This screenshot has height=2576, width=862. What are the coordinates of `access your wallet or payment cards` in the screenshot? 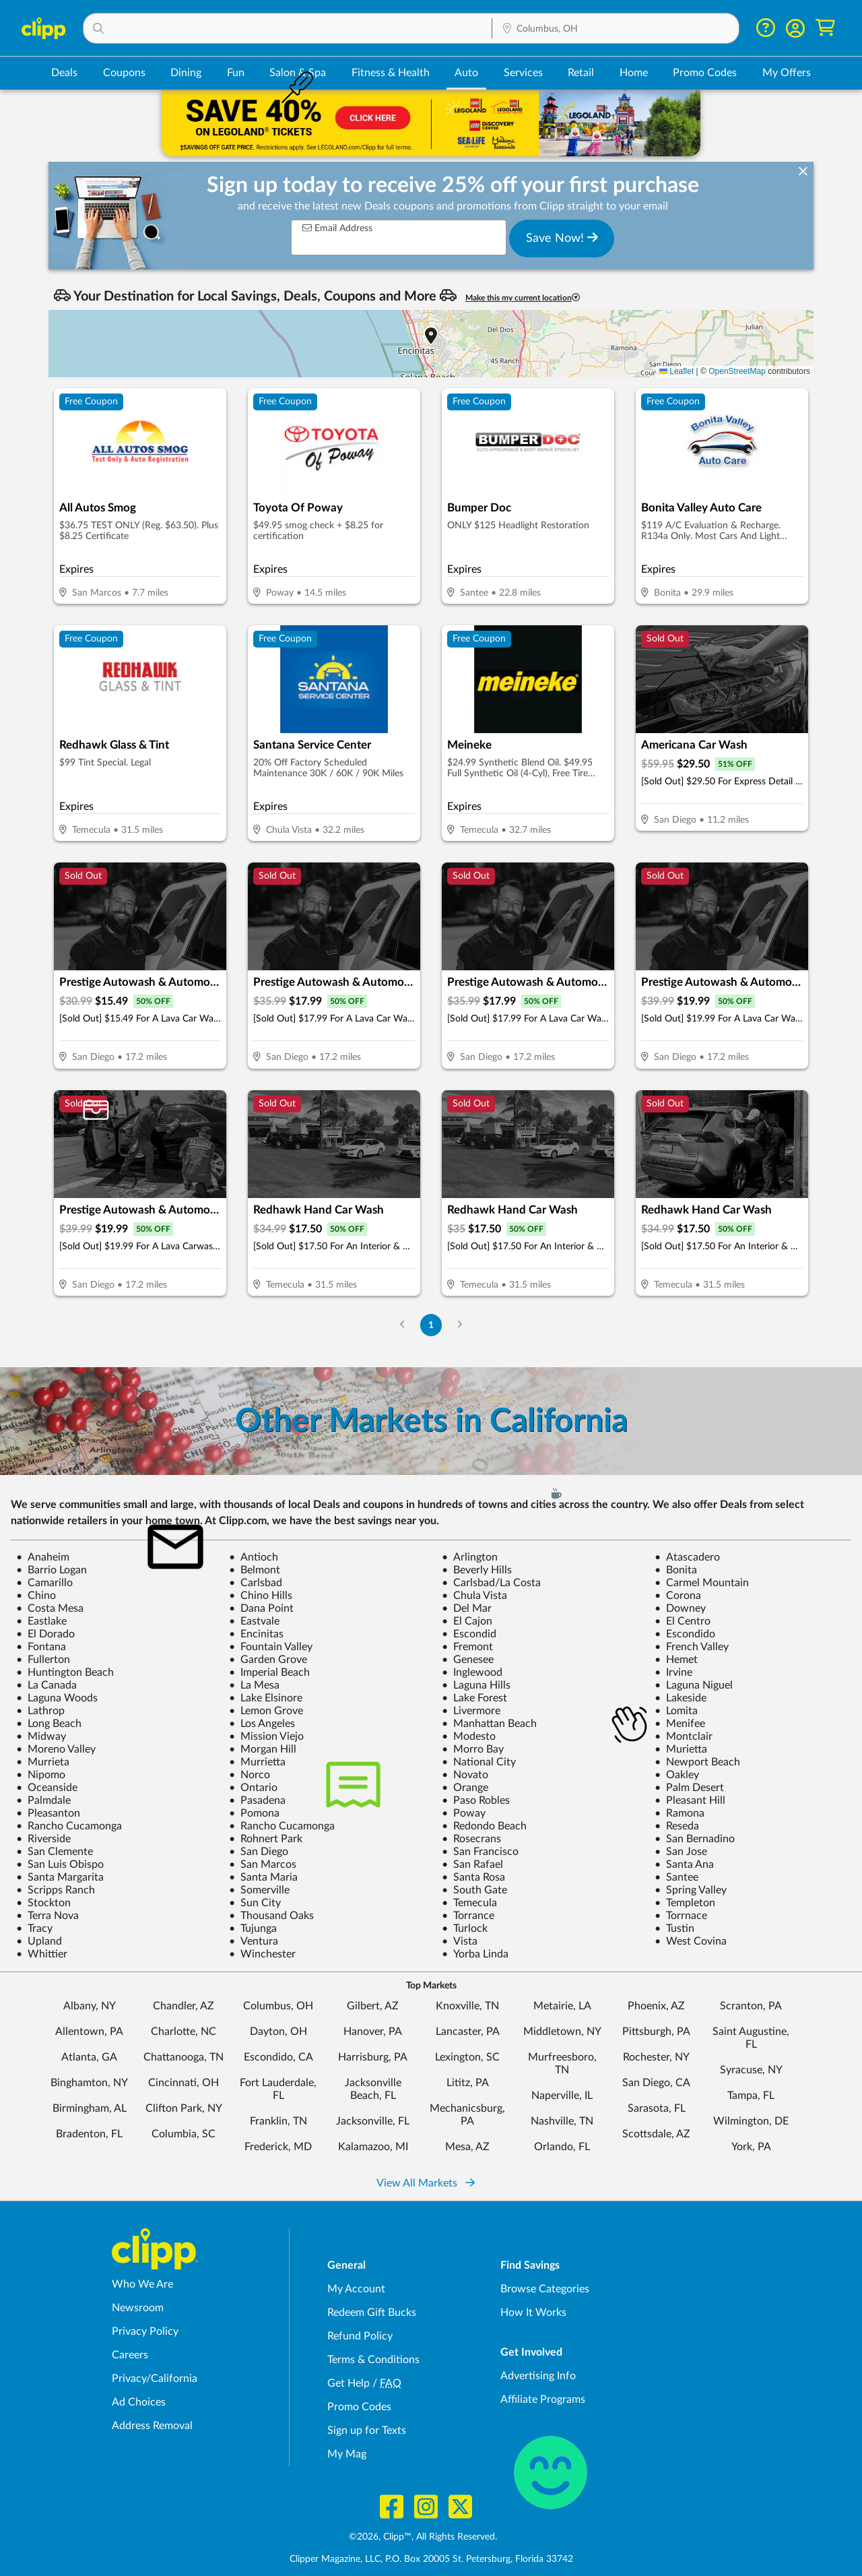 It's located at (96, 1110).